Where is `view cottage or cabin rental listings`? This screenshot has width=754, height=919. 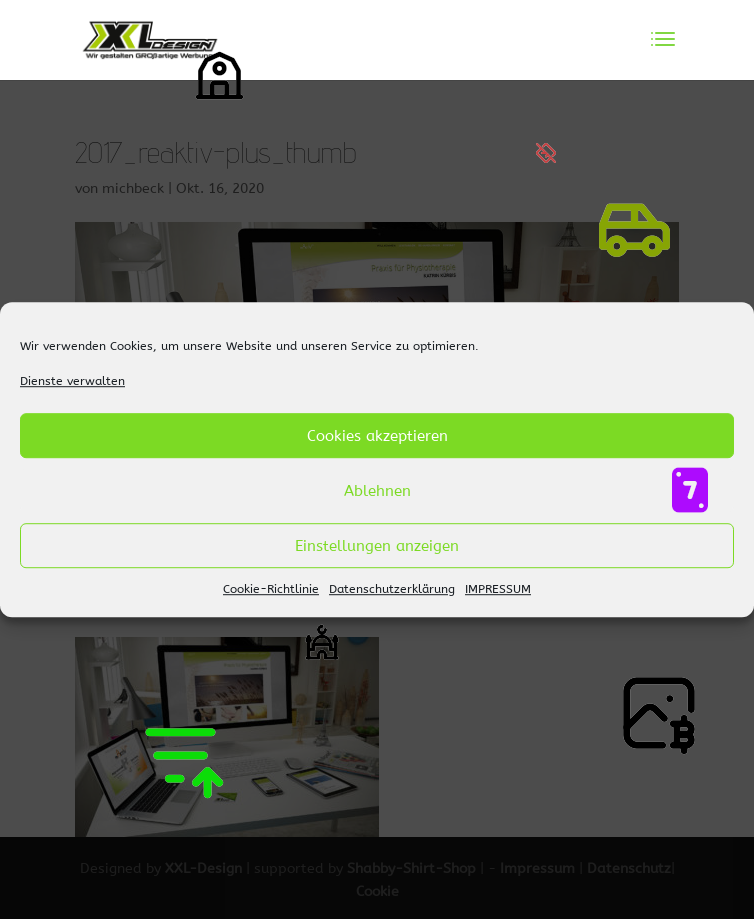 view cottage or cabin rental listings is located at coordinates (219, 75).